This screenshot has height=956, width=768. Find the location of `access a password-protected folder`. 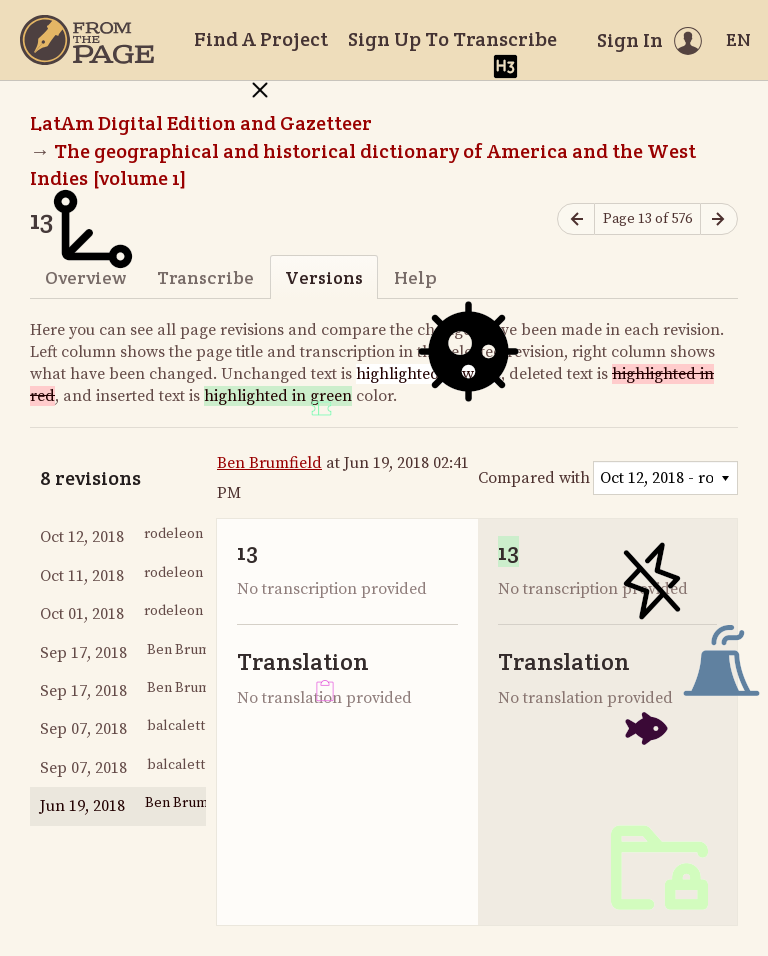

access a password-protected folder is located at coordinates (659, 868).